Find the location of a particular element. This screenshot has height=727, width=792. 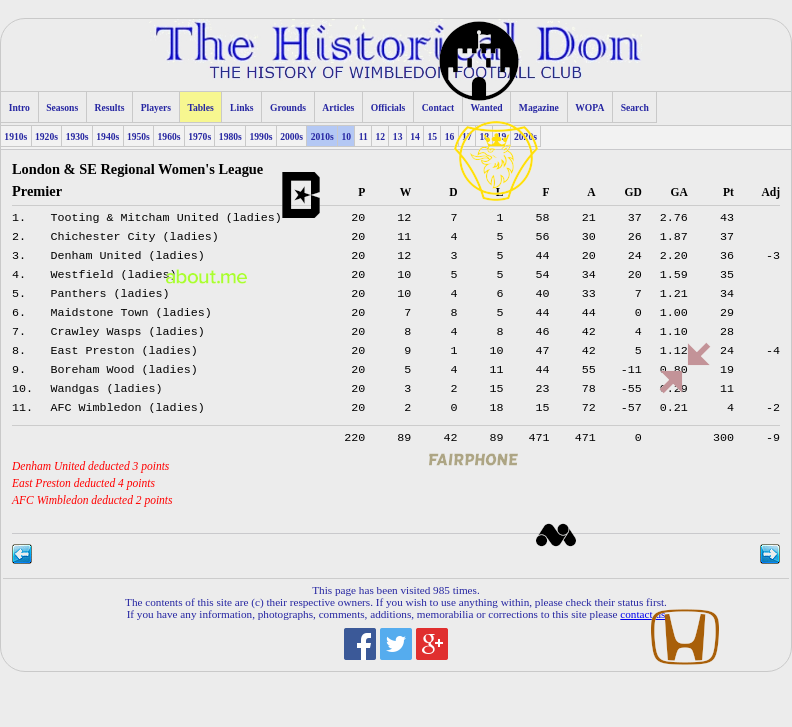

open beatstars music marketplace is located at coordinates (301, 195).